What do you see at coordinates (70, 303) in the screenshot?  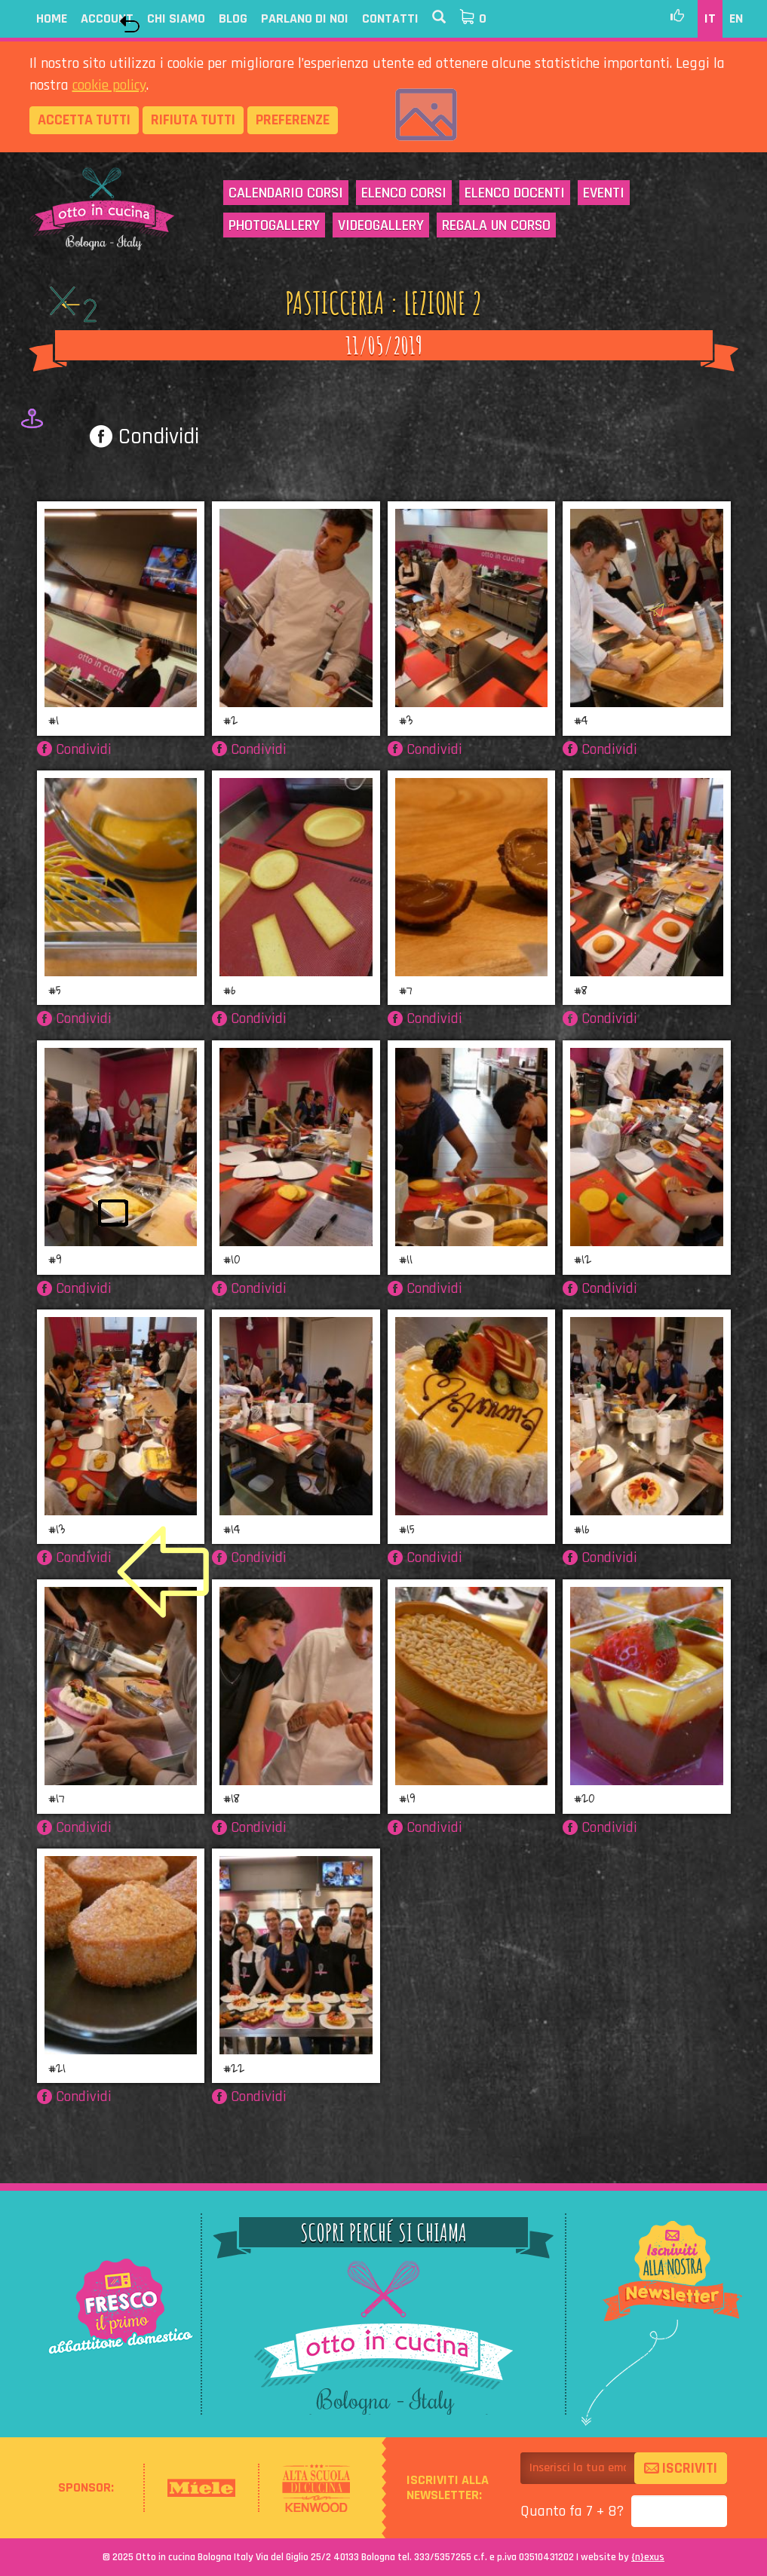 I see `format text as subscript` at bounding box center [70, 303].